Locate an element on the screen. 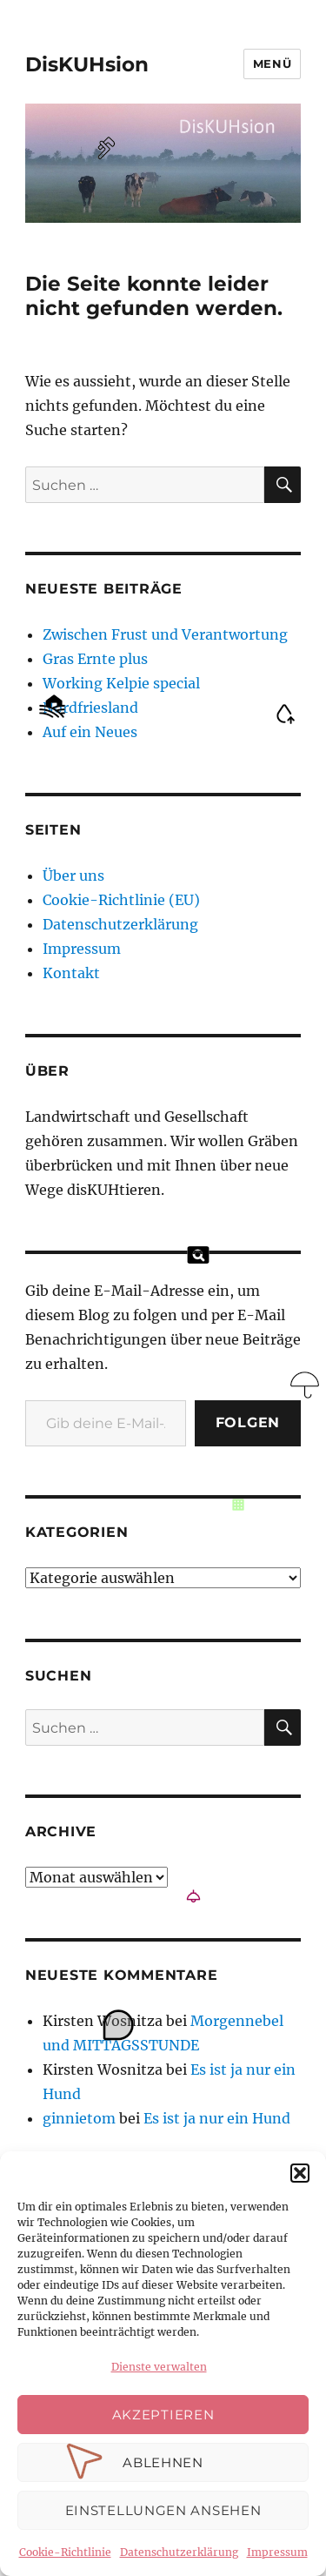 The image size is (326, 2576). access farm or agricultural features is located at coordinates (52, 707).